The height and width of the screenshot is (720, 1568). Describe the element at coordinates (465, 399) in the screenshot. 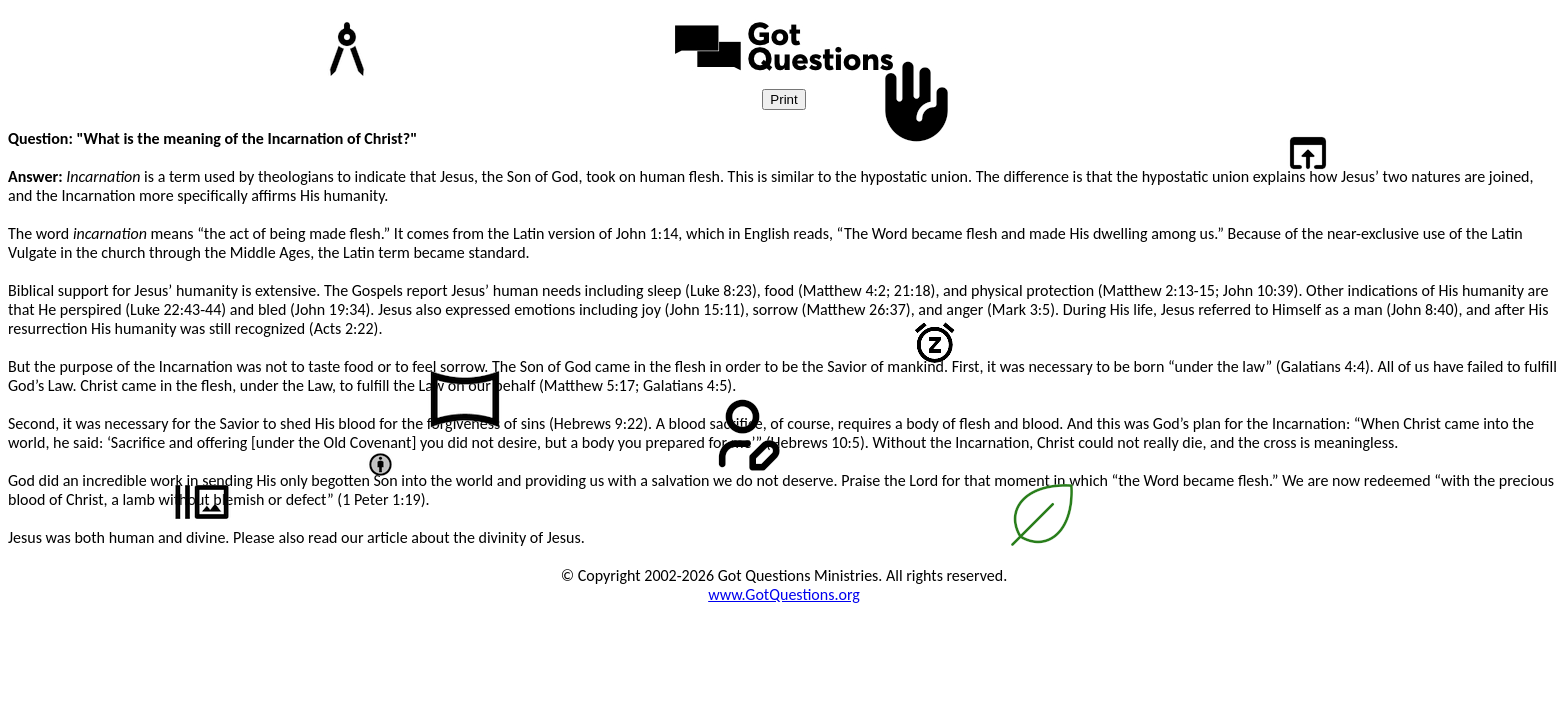

I see `switch to panorama photo mode` at that location.